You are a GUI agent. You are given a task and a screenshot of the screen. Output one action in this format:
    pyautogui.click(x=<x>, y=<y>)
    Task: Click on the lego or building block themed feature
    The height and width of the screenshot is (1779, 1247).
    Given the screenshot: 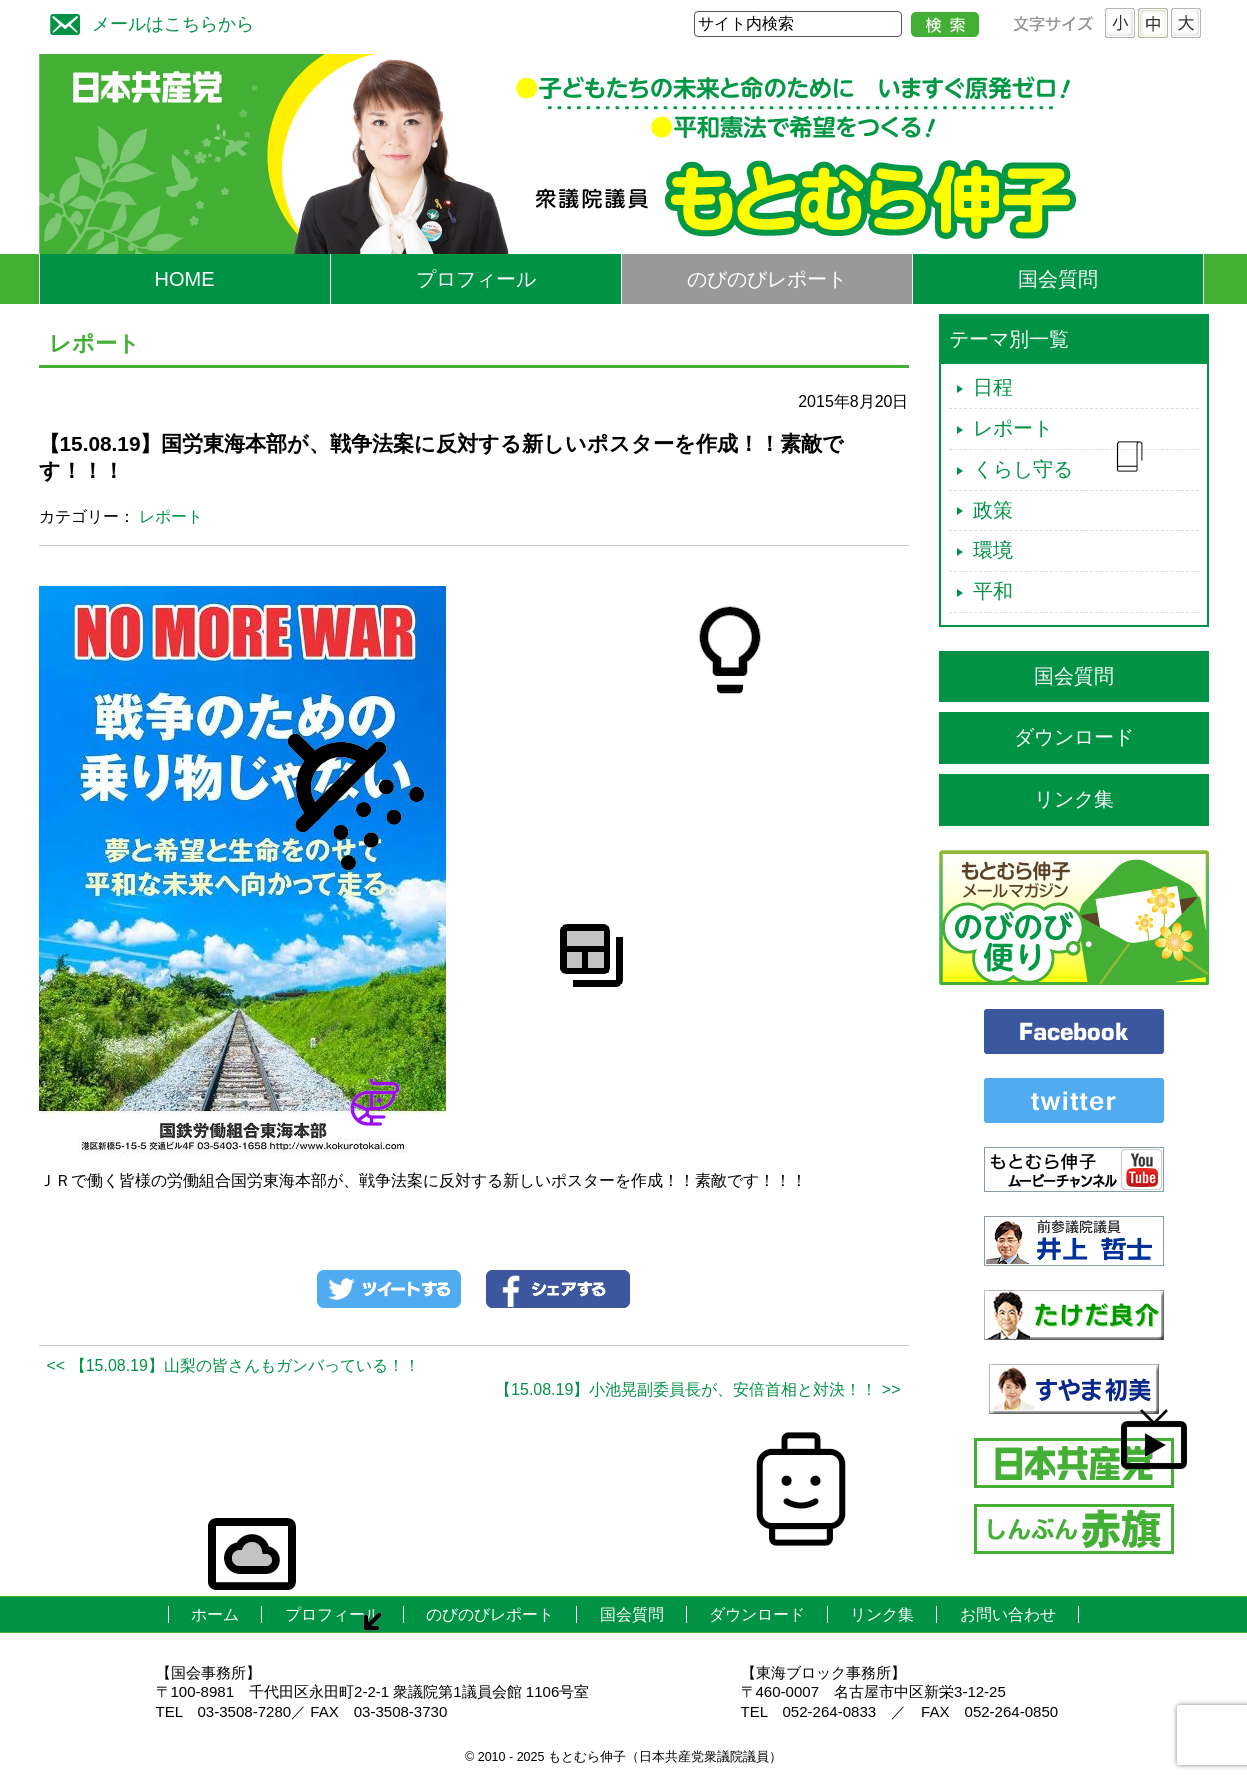 What is the action you would take?
    pyautogui.click(x=801, y=1489)
    